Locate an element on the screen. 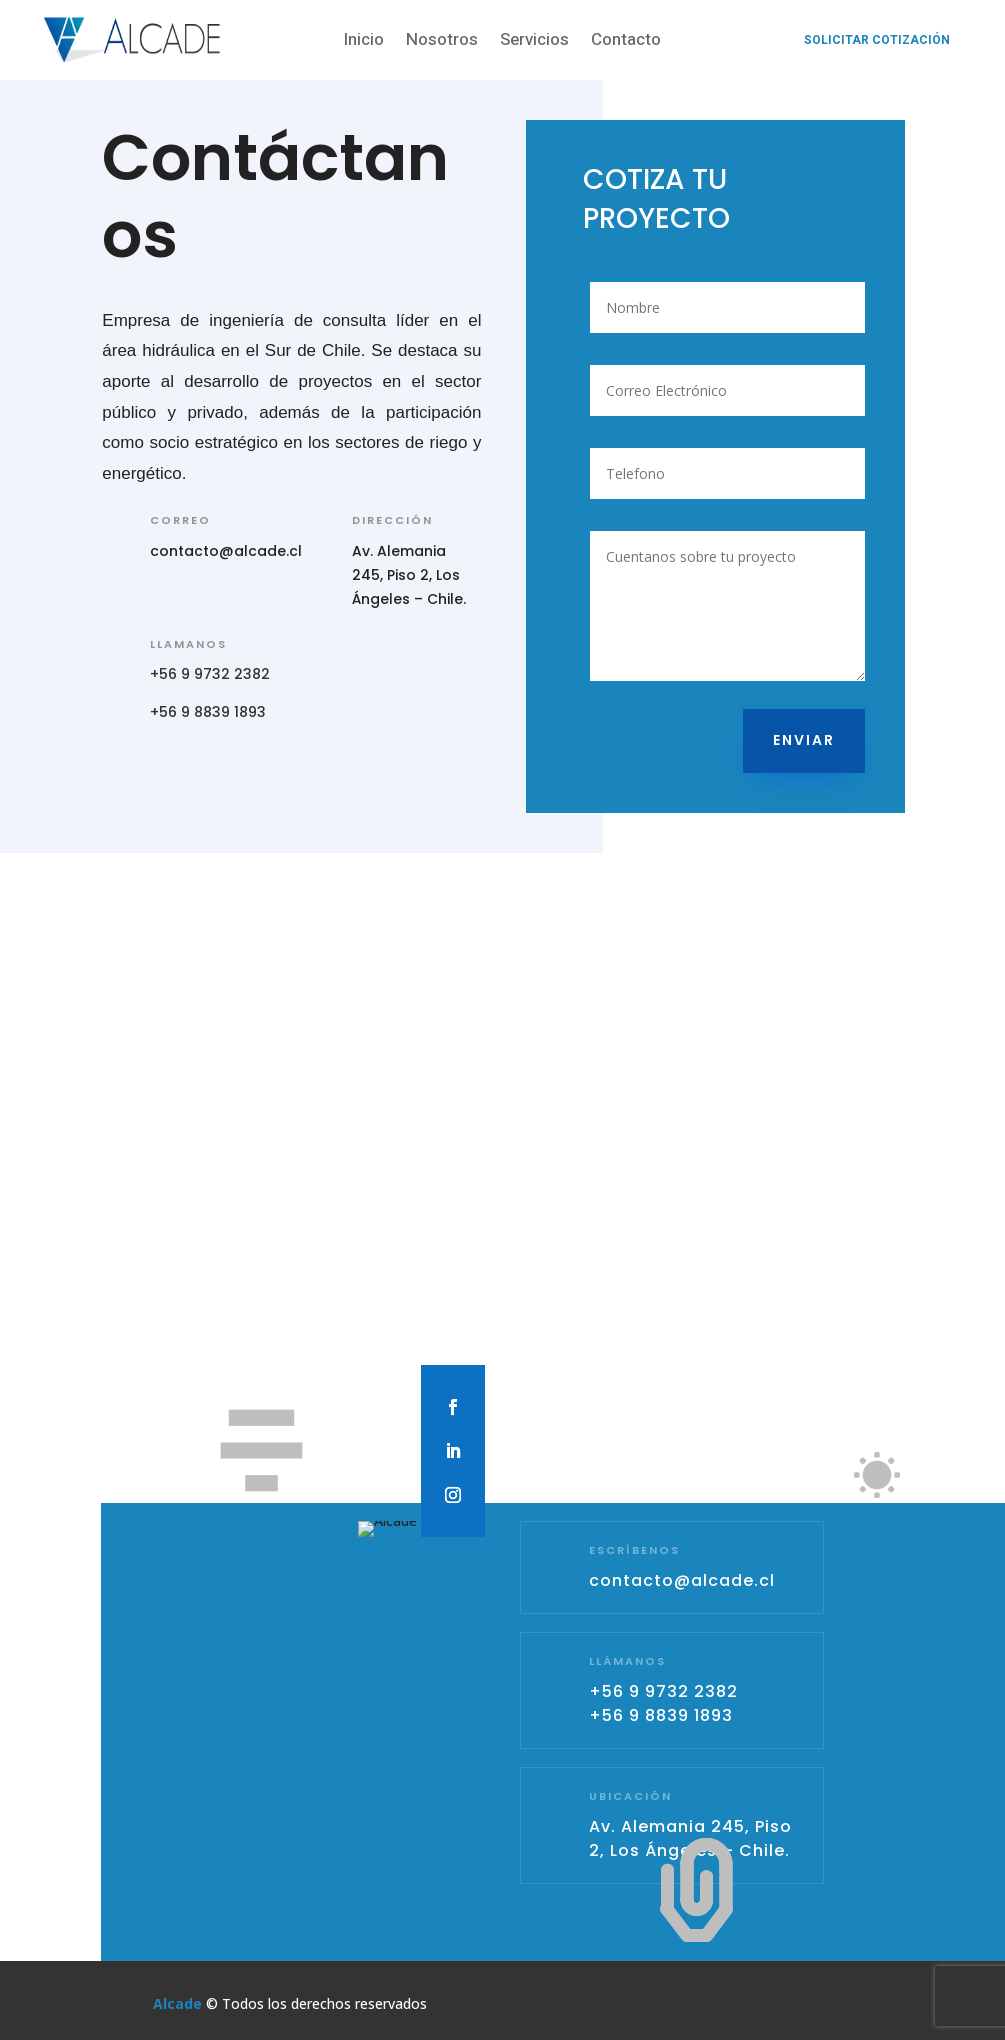 The image size is (1005, 2040). indicates email has an attachment is located at coordinates (700, 1890).